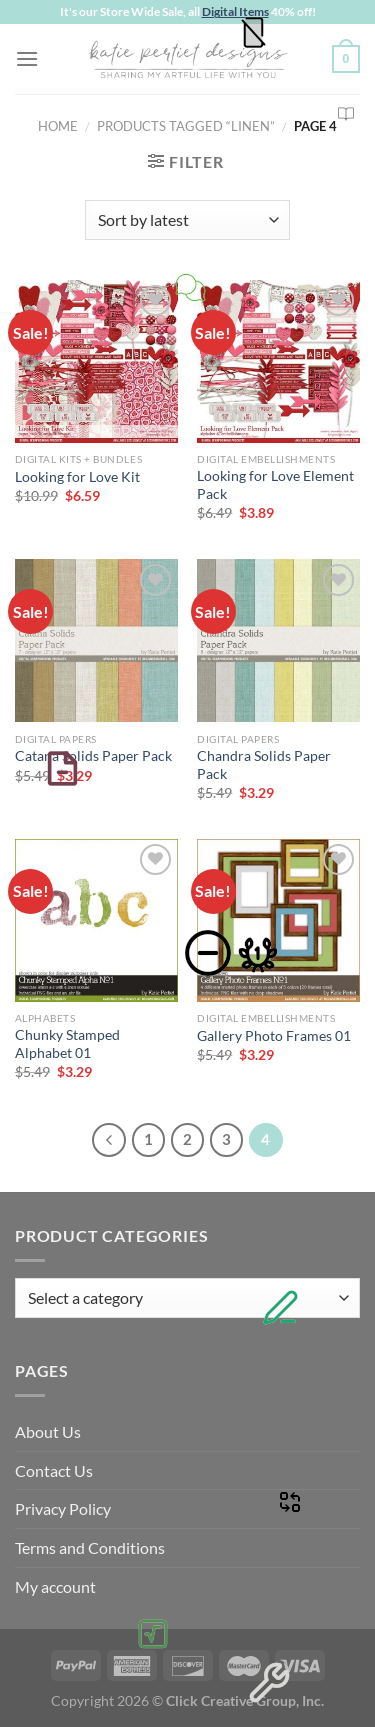  What do you see at coordinates (153, 1634) in the screenshot?
I see `access square root calculator function` at bounding box center [153, 1634].